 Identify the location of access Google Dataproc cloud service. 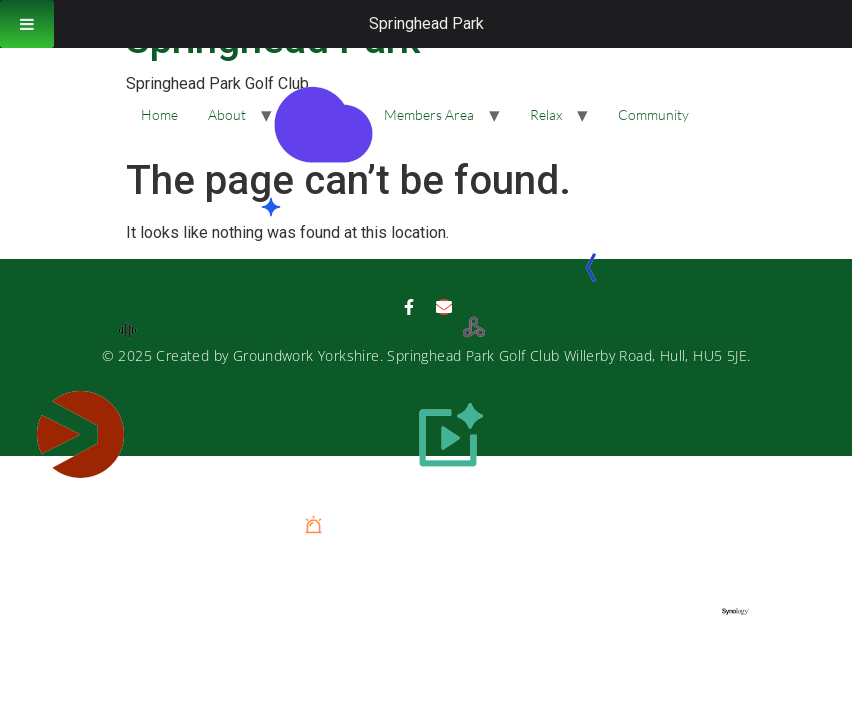
(474, 327).